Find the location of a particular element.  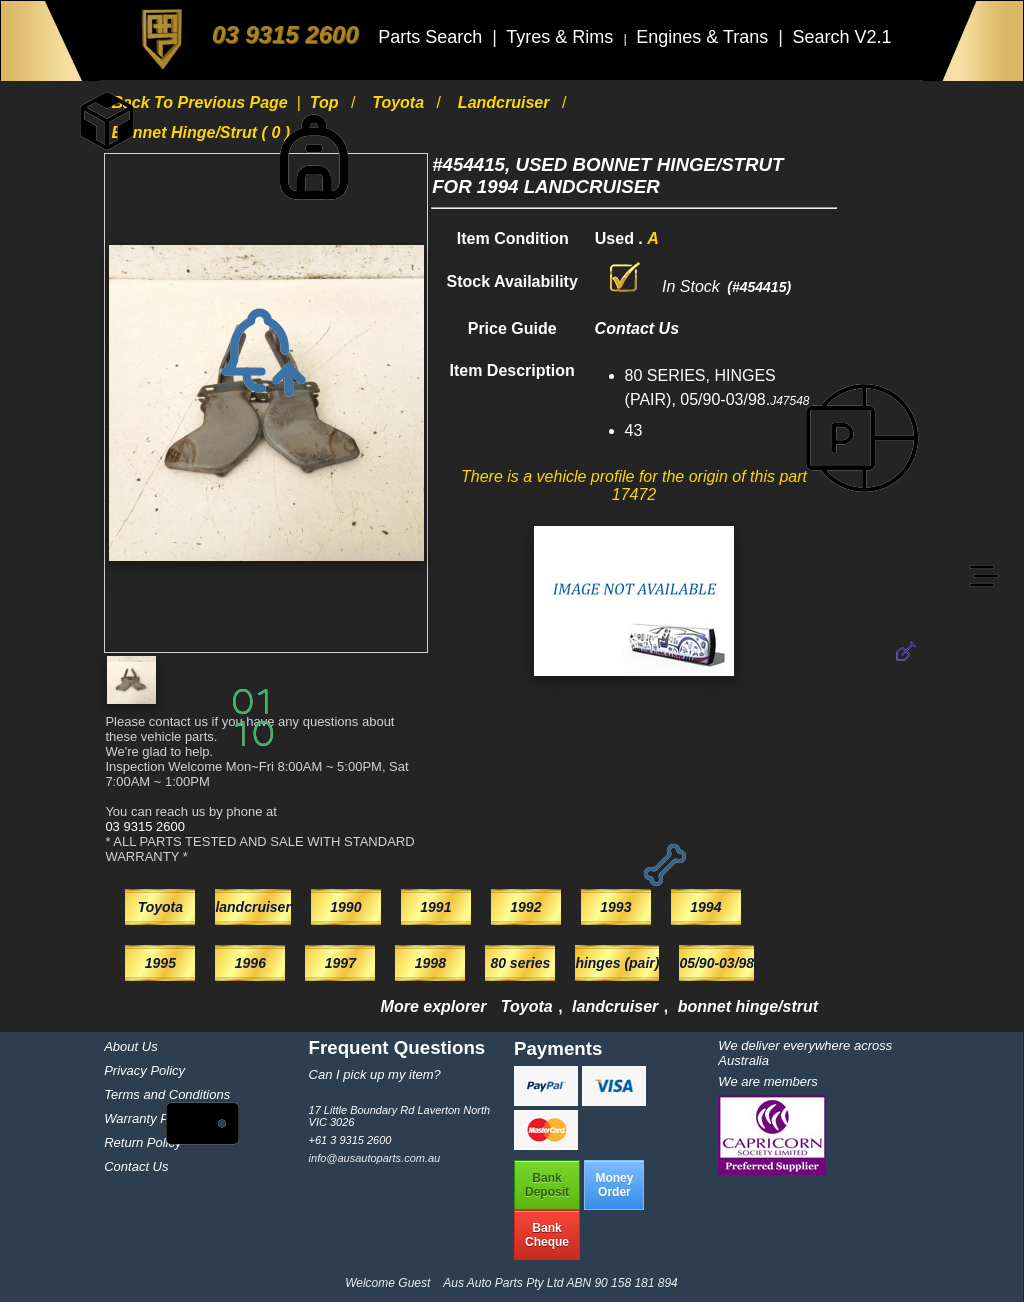

access storage or disk management is located at coordinates (202, 1123).